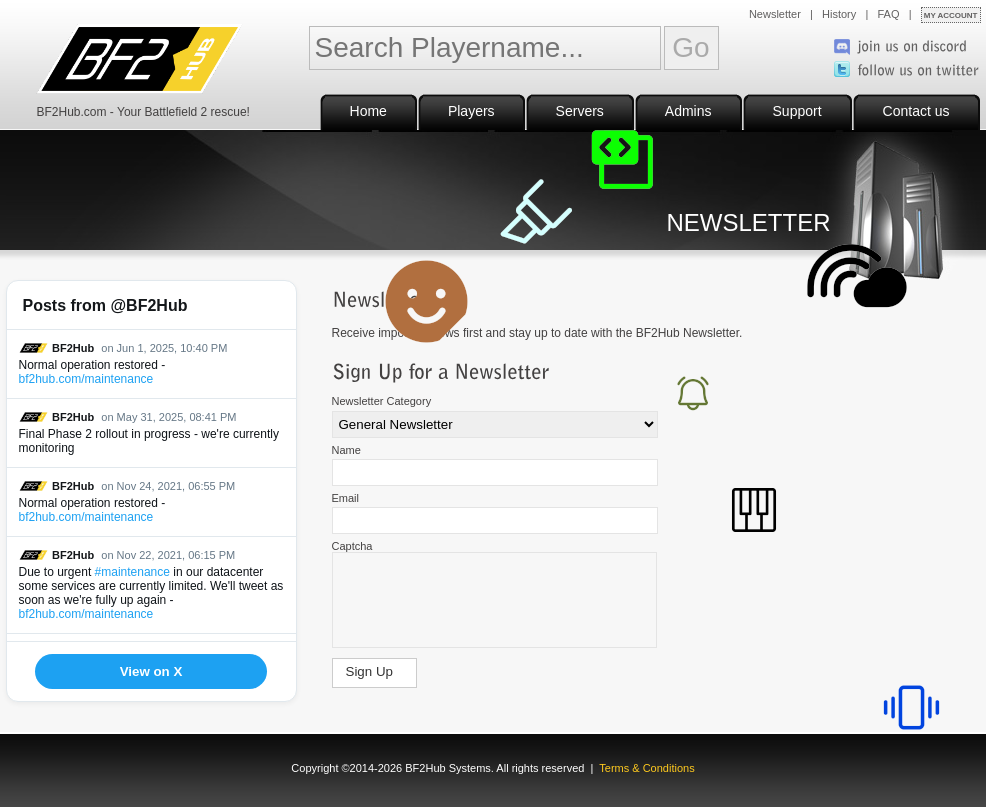 Image resolution: width=986 pixels, height=807 pixels. Describe the element at coordinates (693, 394) in the screenshot. I see `view notifications` at that location.